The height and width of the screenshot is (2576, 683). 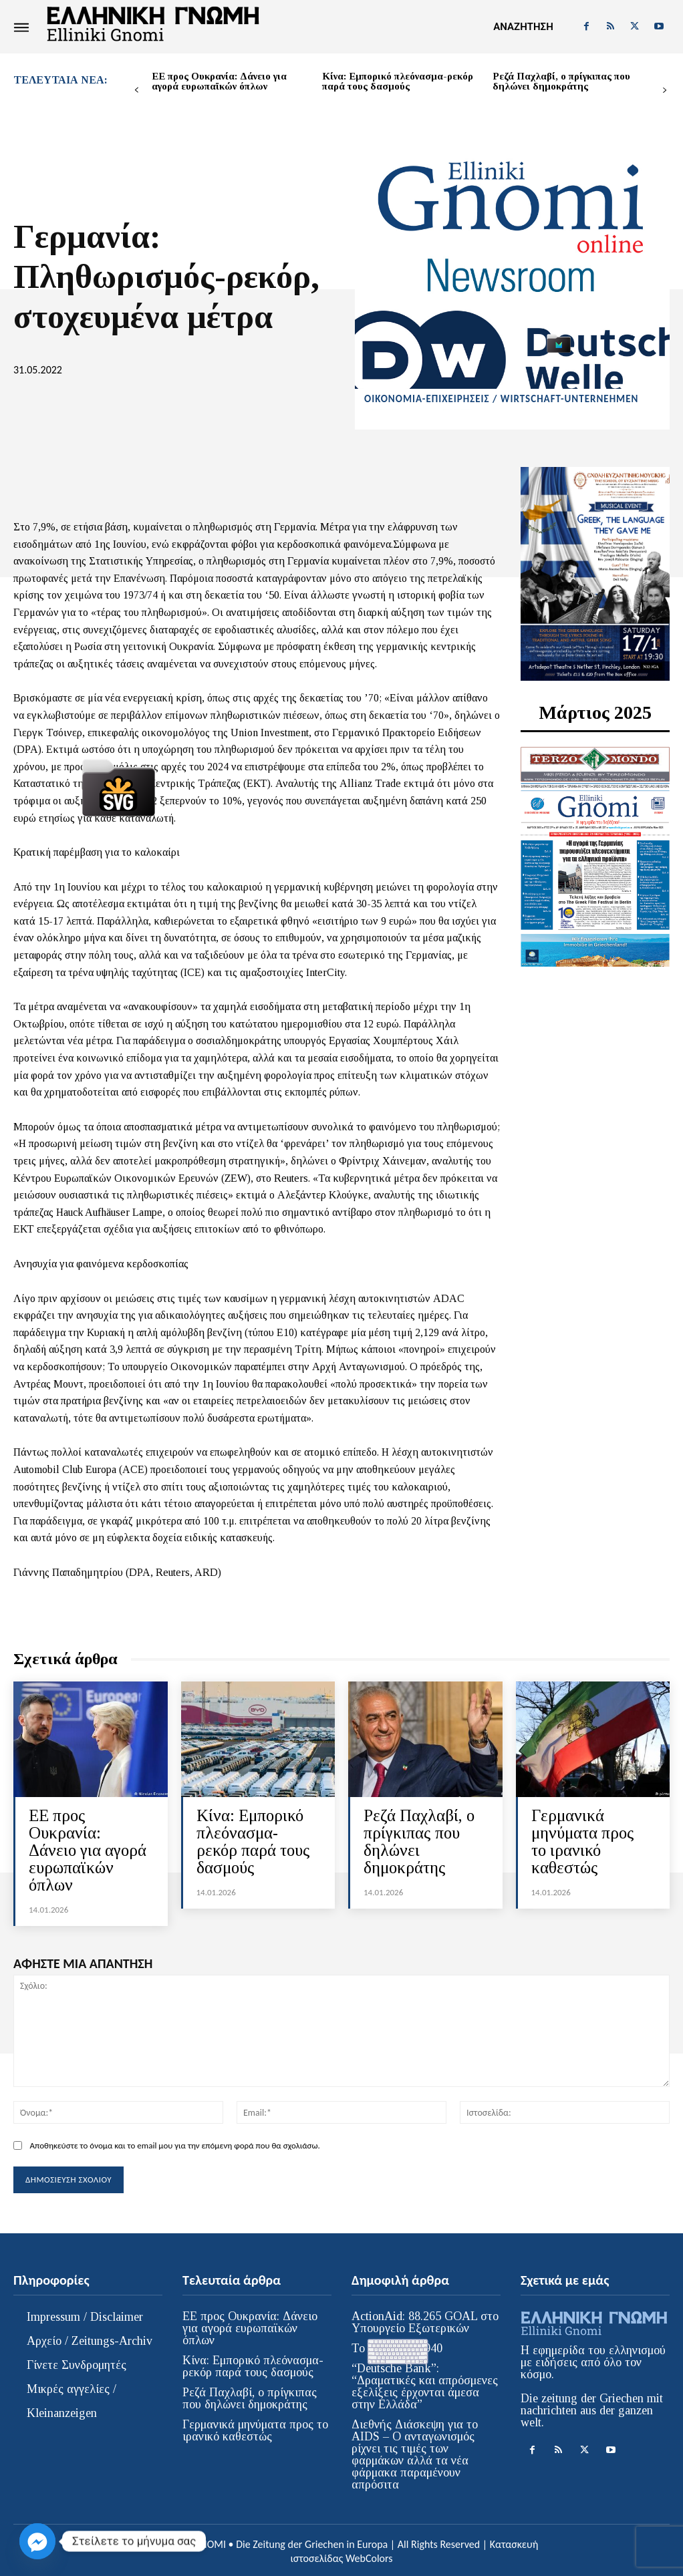 What do you see at coordinates (398, 2352) in the screenshot?
I see `connect a wireless bluetooth keyboard` at bounding box center [398, 2352].